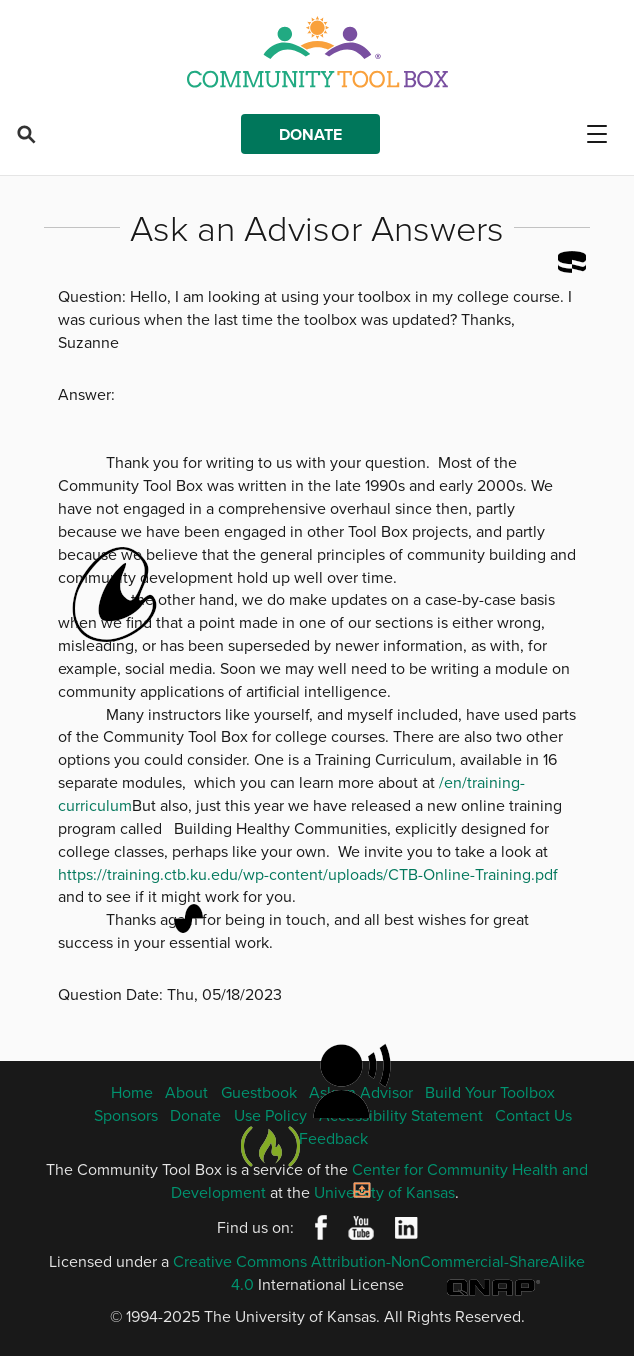 The image size is (634, 1356). What do you see at coordinates (114, 594) in the screenshot?
I see `crewai logo` at bounding box center [114, 594].